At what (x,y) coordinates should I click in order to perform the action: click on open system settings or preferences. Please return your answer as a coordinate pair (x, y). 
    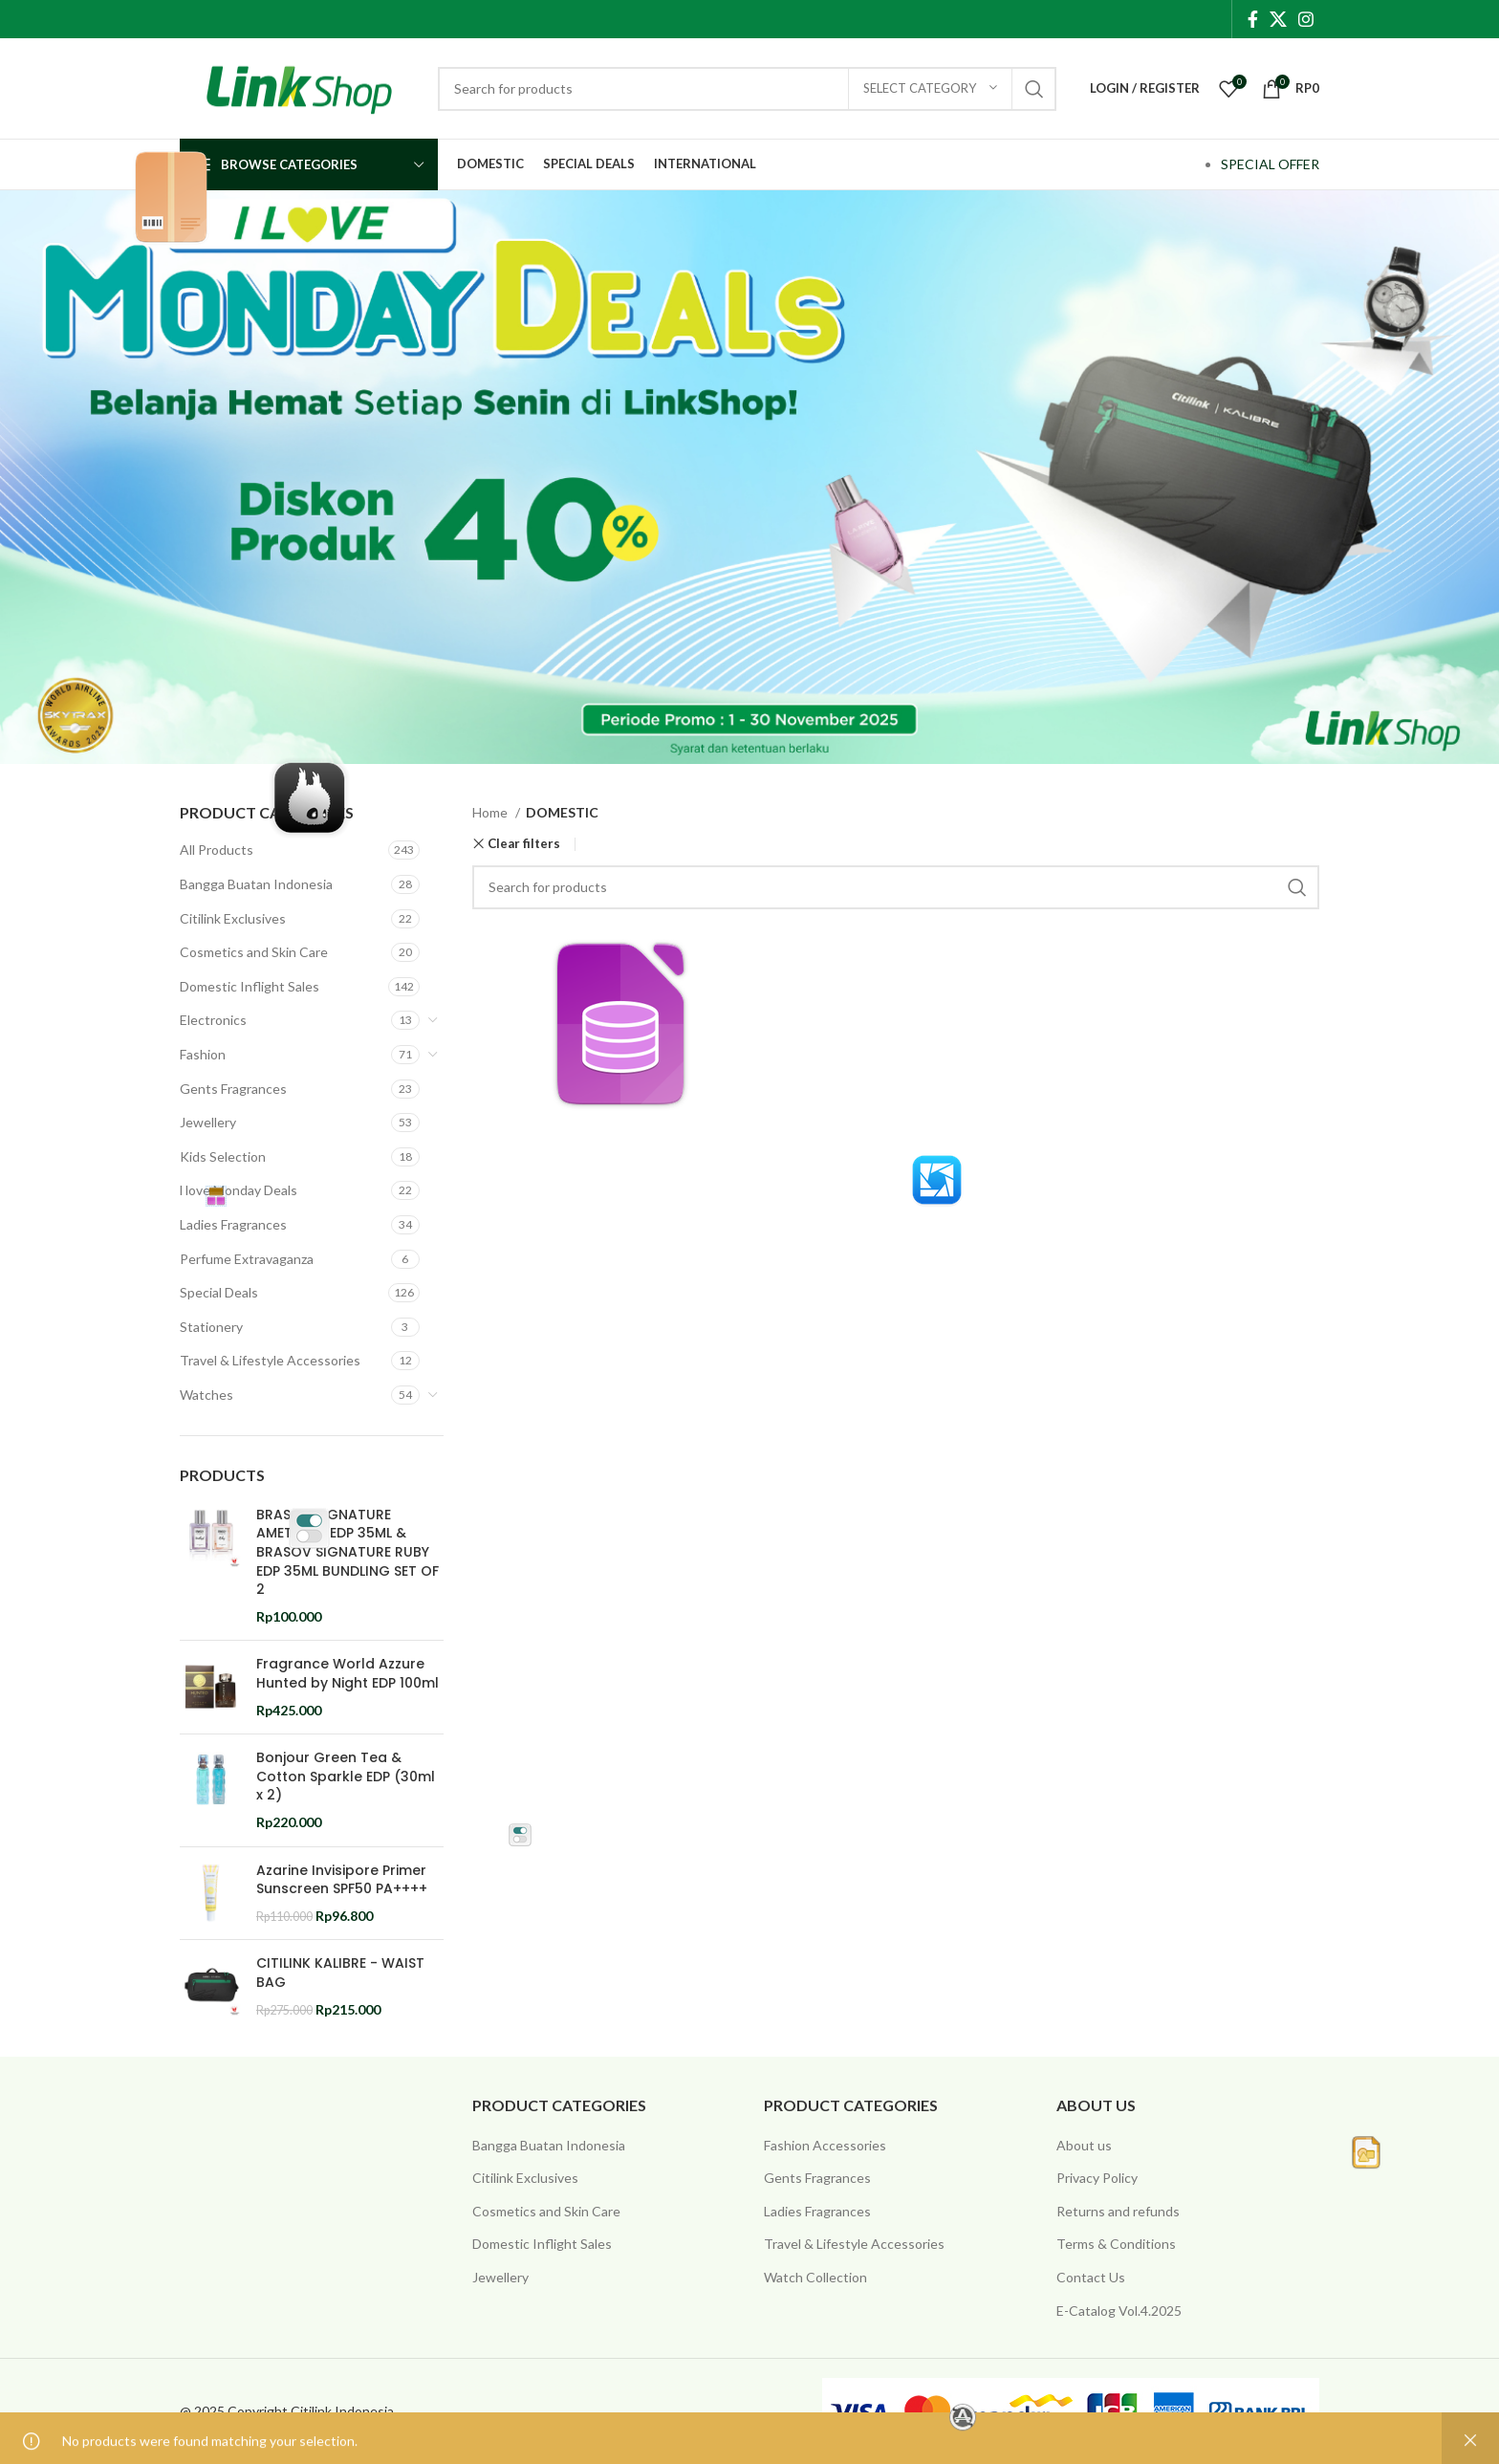
    Looking at the image, I should click on (520, 1835).